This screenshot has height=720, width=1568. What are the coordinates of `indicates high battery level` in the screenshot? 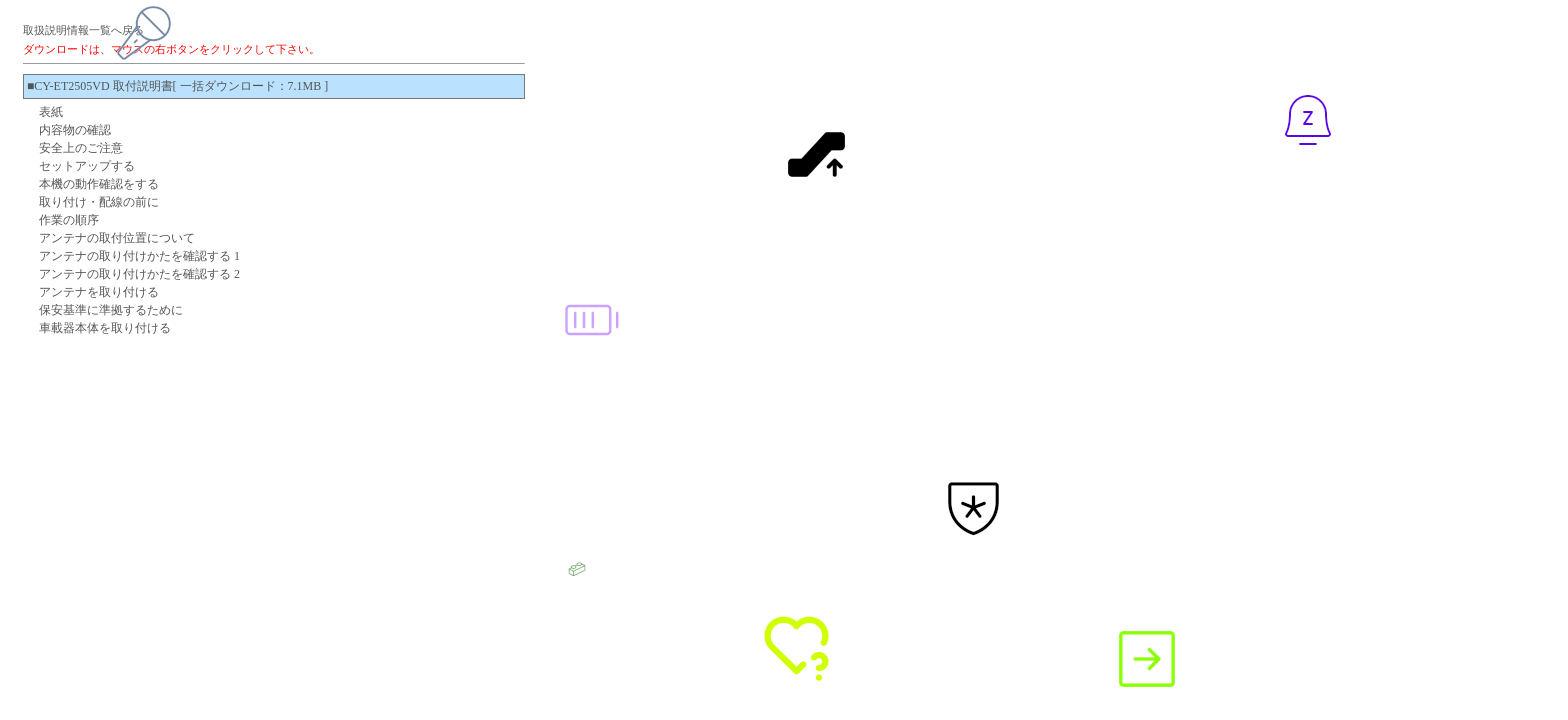 It's located at (591, 320).